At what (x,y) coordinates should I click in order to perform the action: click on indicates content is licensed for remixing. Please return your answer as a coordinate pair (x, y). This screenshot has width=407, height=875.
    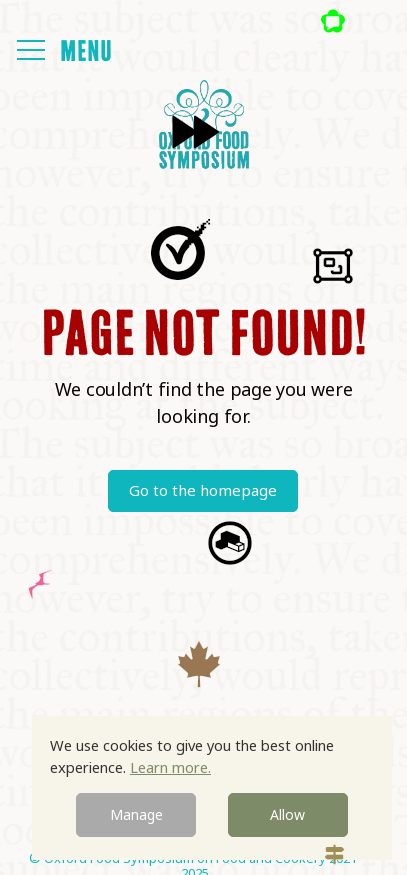
    Looking at the image, I should click on (230, 543).